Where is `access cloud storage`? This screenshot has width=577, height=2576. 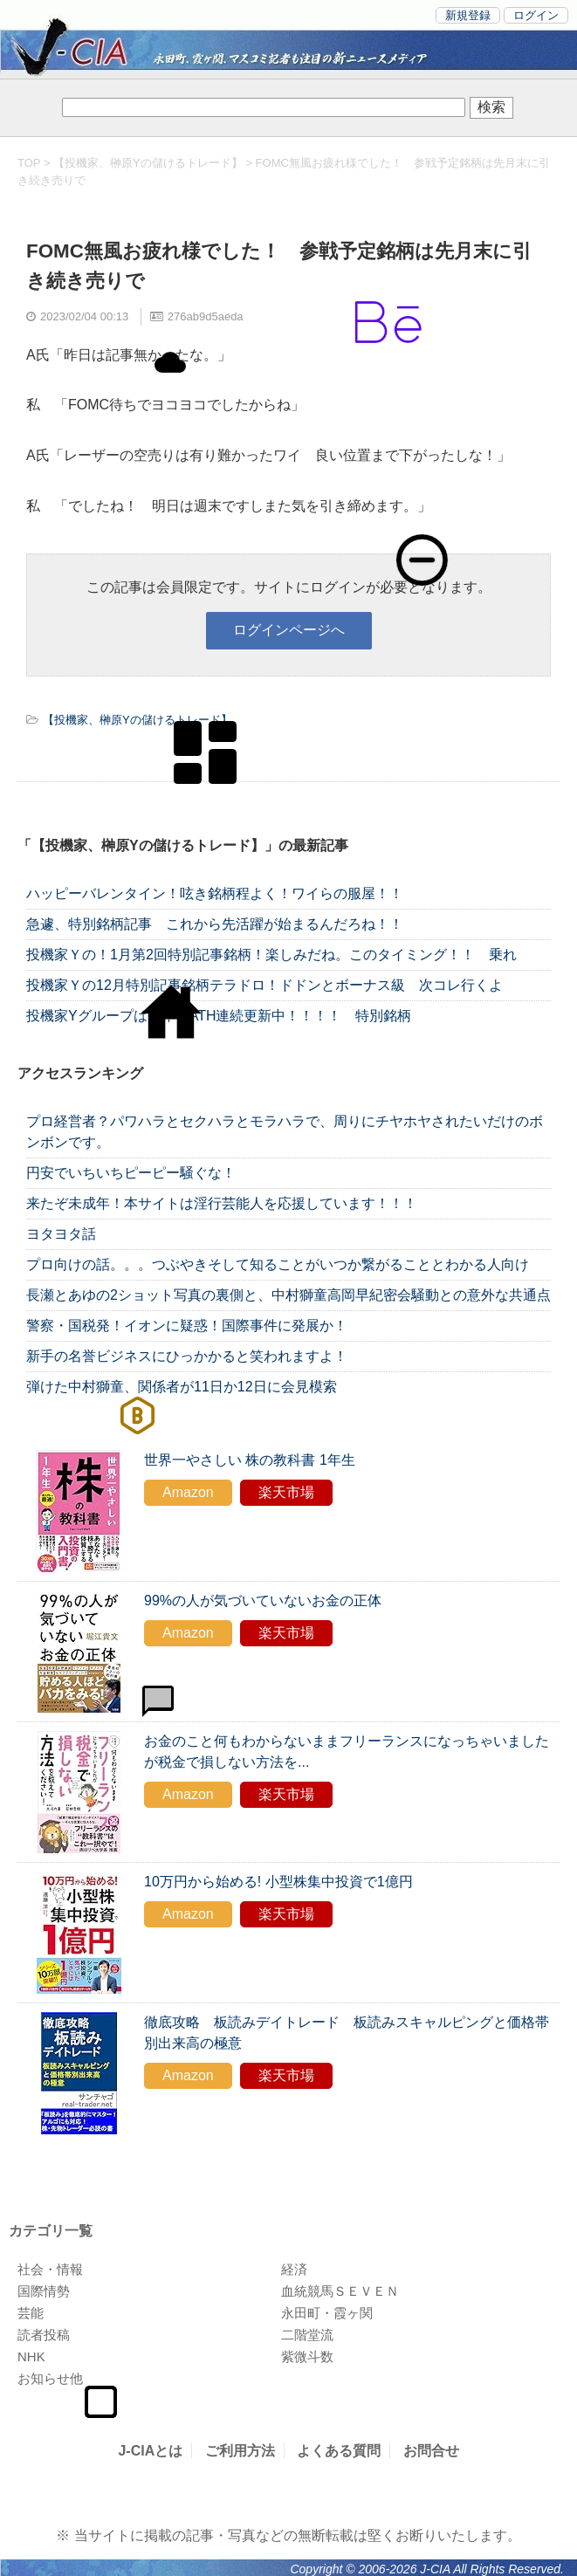
access cloud storage is located at coordinates (170, 362).